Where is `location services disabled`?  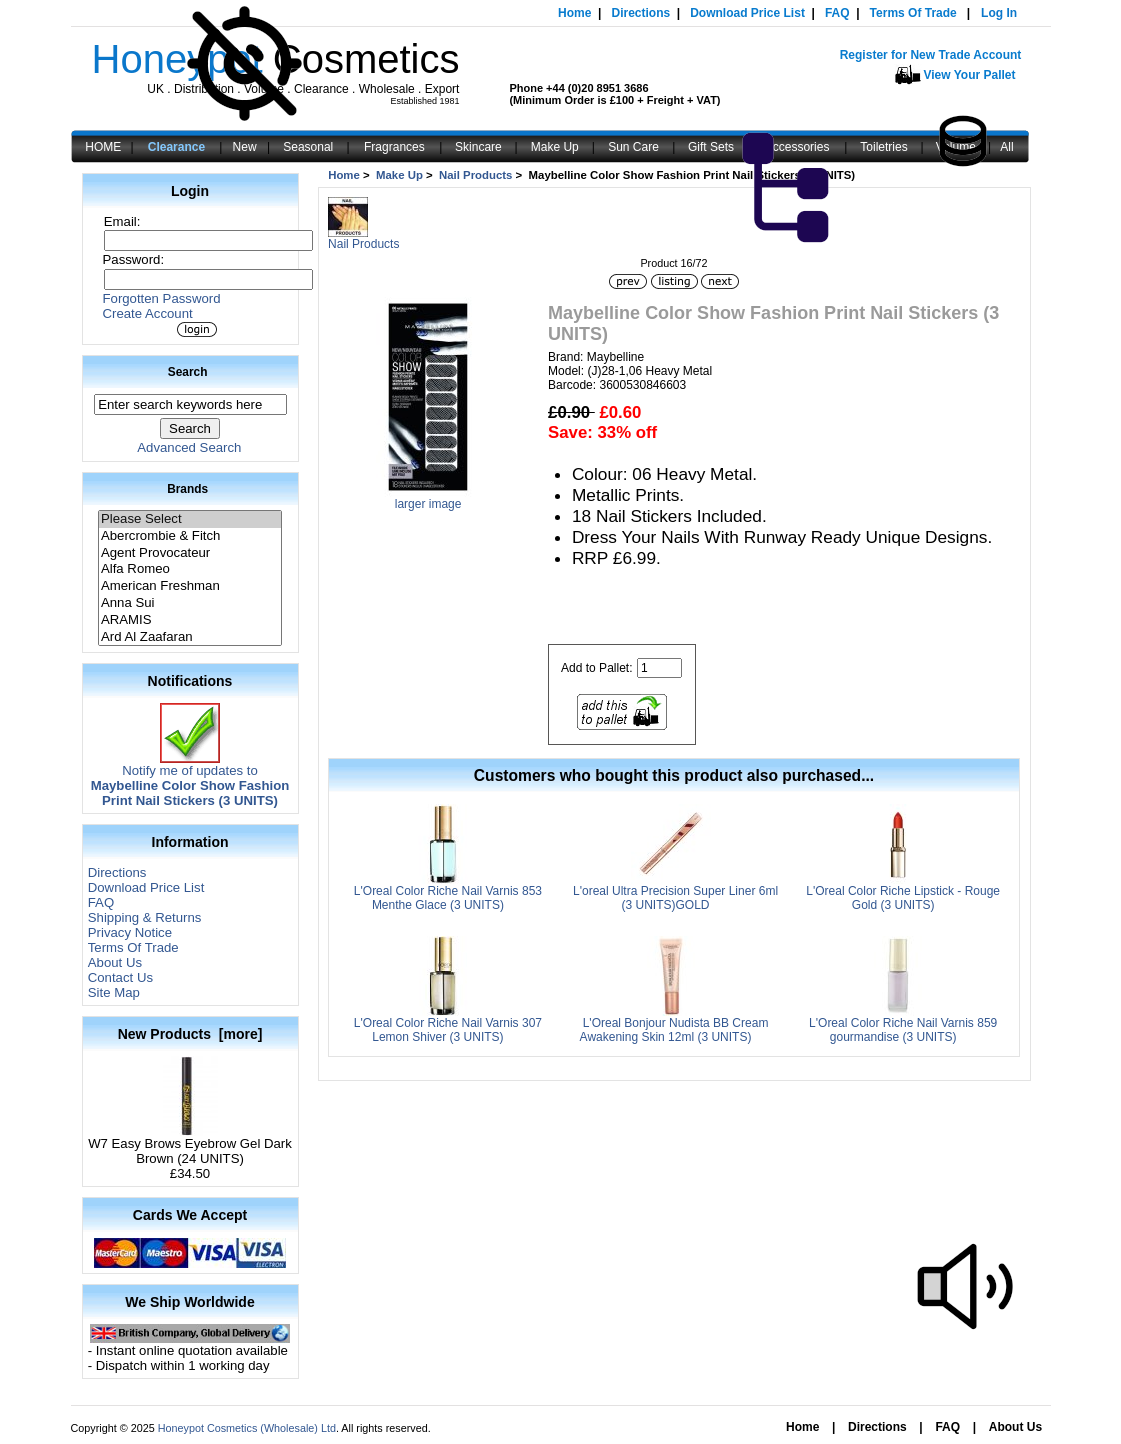 location services disabled is located at coordinates (244, 63).